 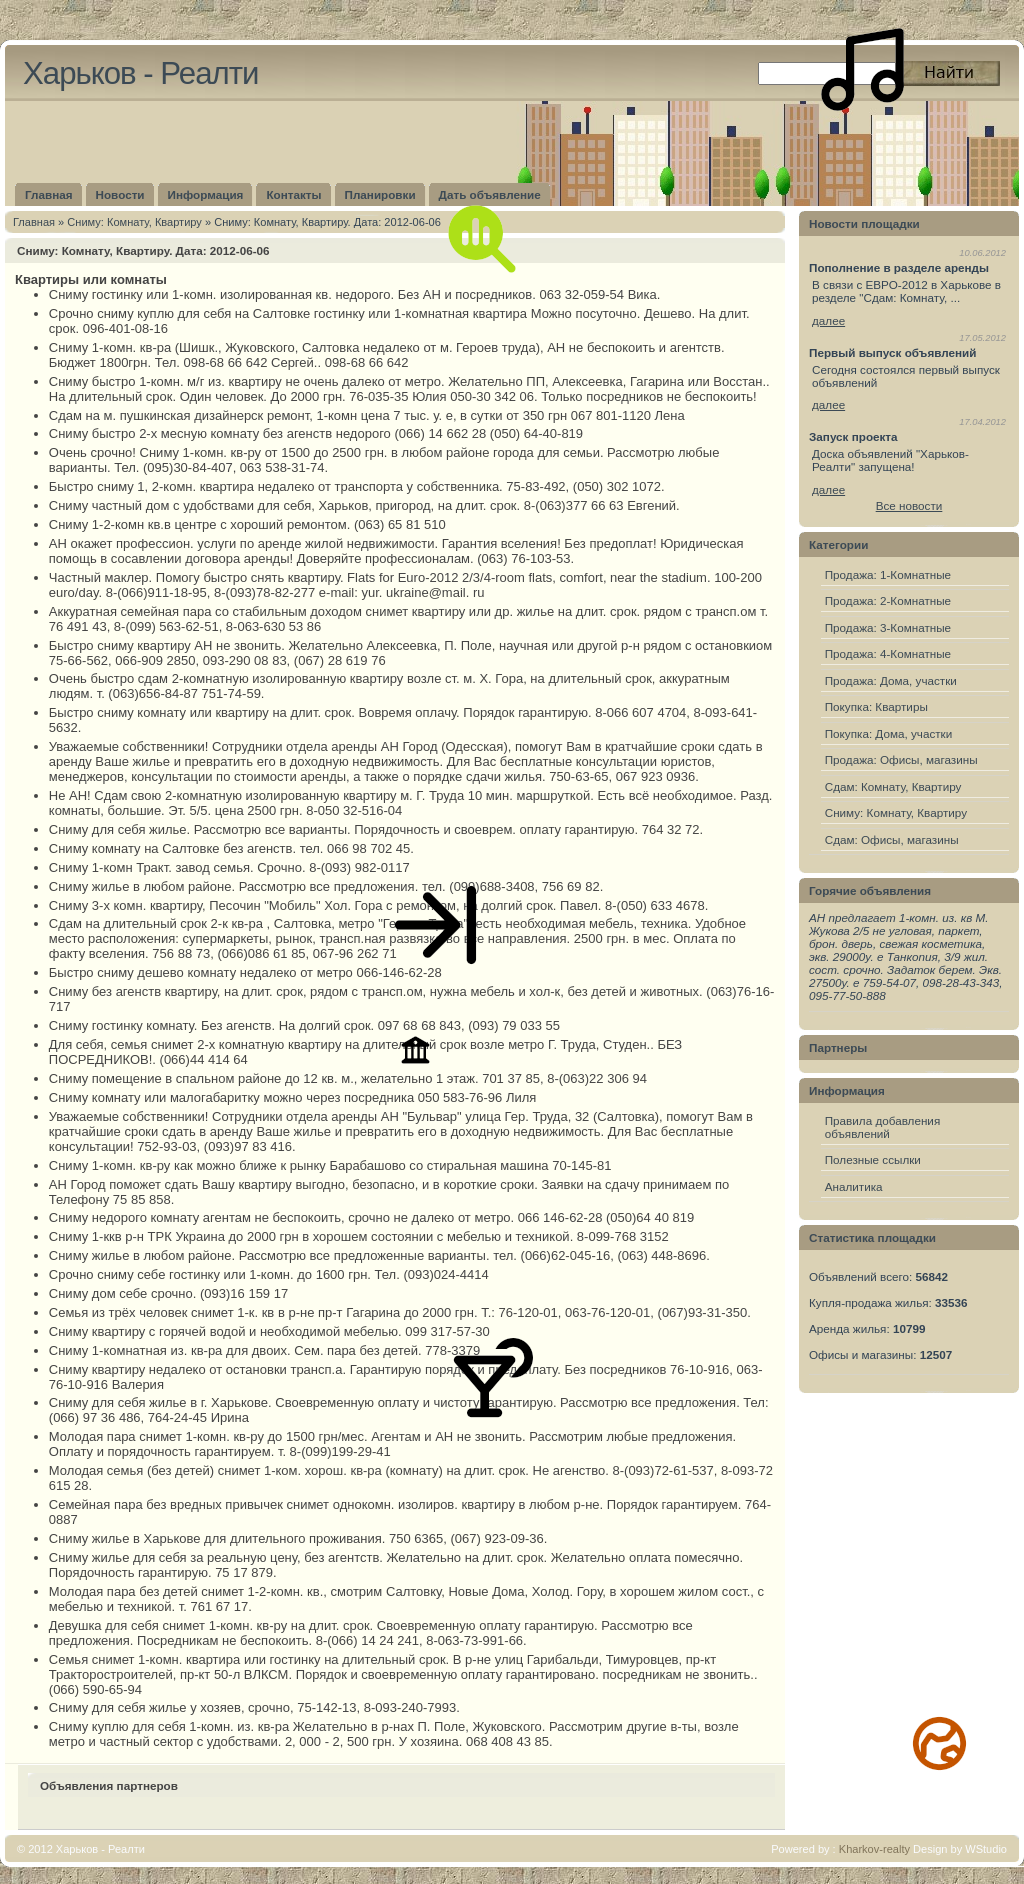 I want to click on switch to international or global settings, so click(x=939, y=1743).